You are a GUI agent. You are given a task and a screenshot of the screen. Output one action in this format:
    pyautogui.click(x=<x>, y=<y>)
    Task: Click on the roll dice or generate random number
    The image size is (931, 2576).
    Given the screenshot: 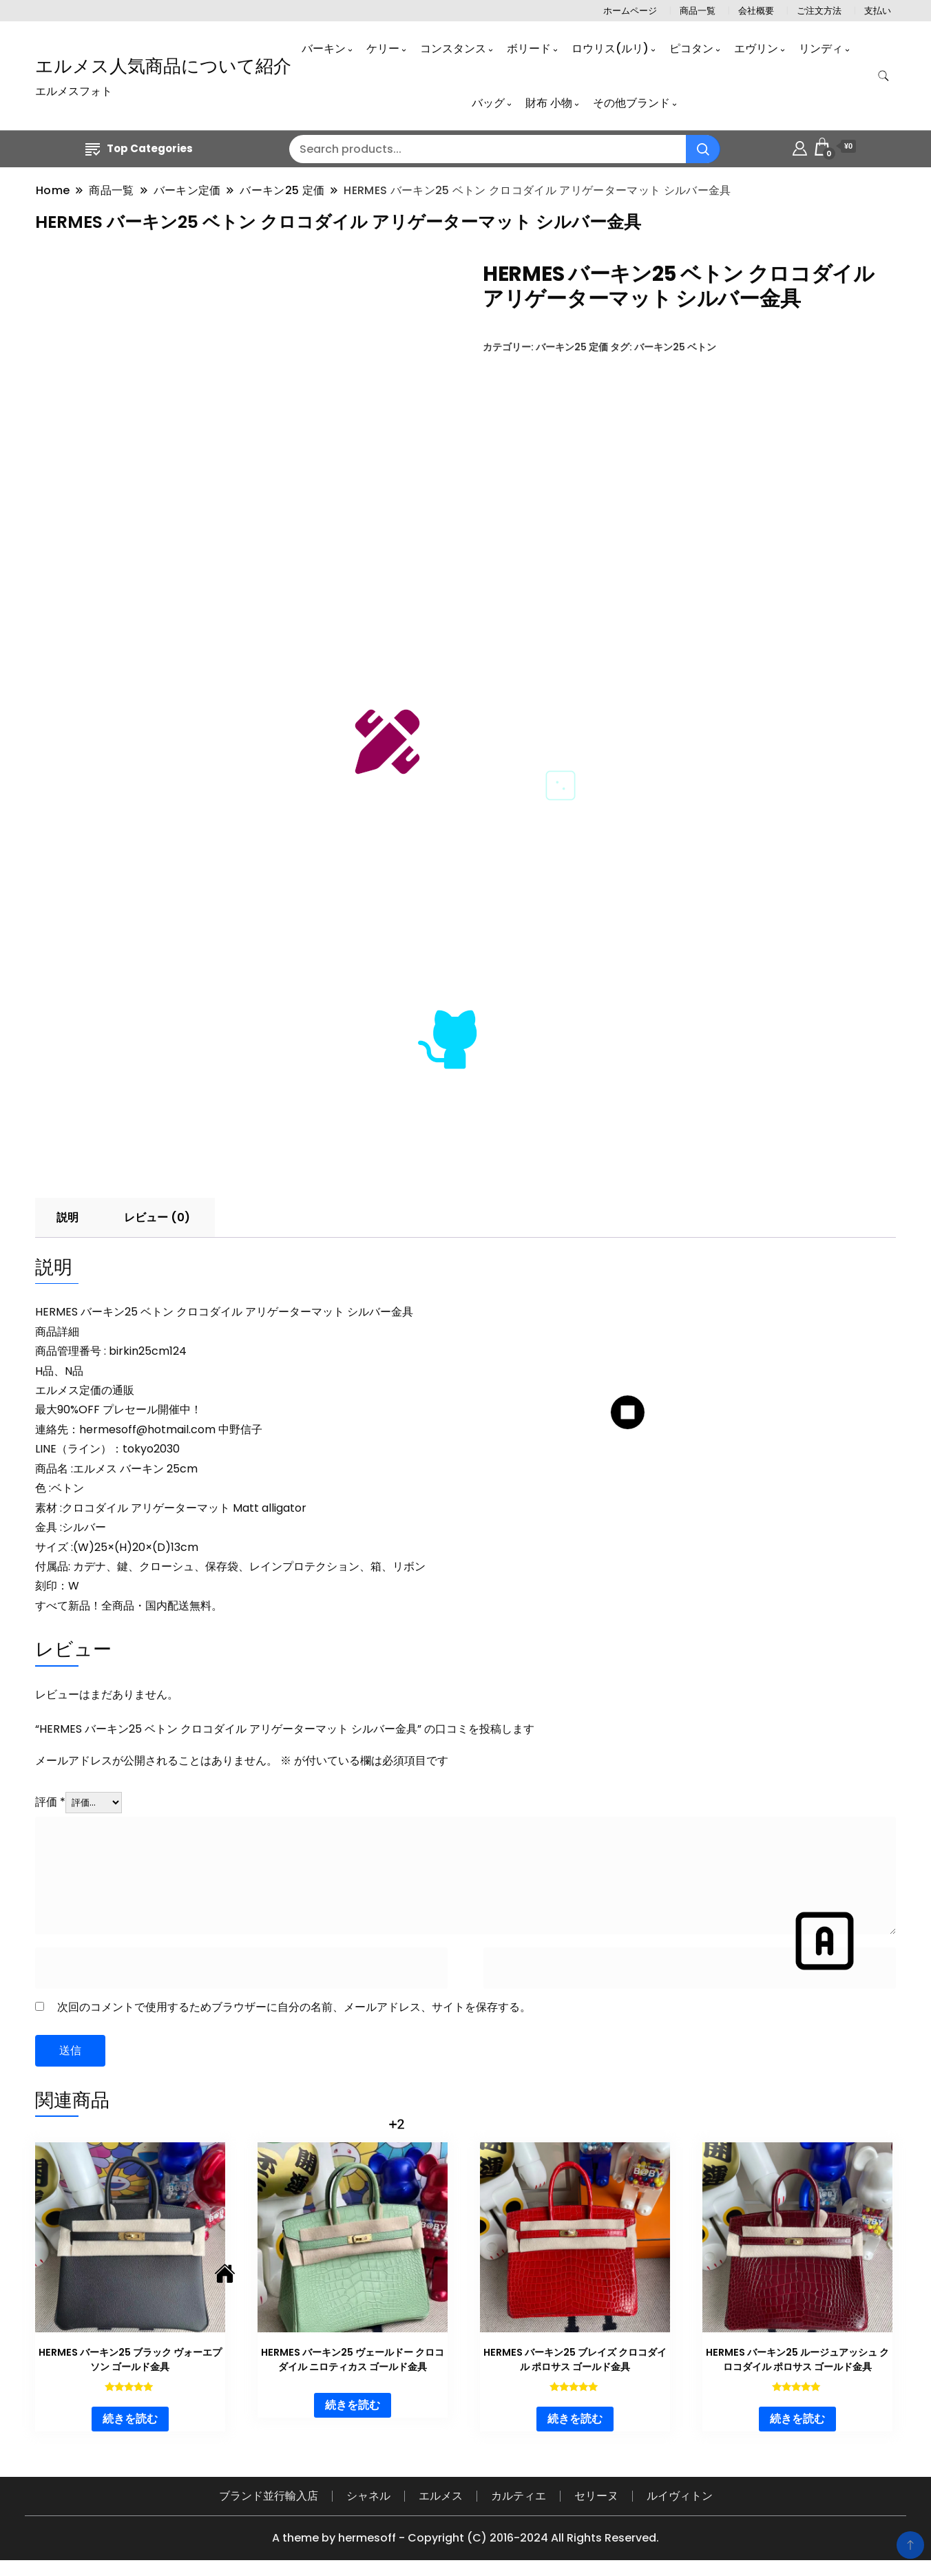 What is the action you would take?
    pyautogui.click(x=561, y=785)
    